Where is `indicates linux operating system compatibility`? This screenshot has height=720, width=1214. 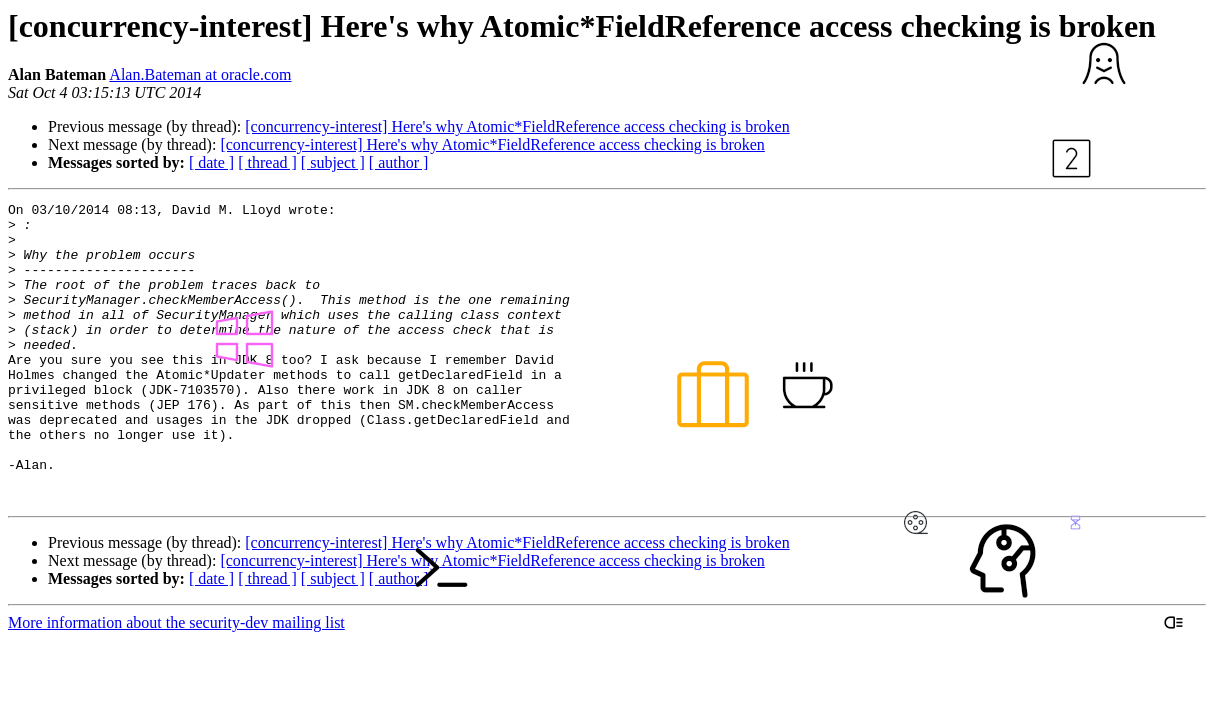
indicates linux operating system compatibility is located at coordinates (1104, 66).